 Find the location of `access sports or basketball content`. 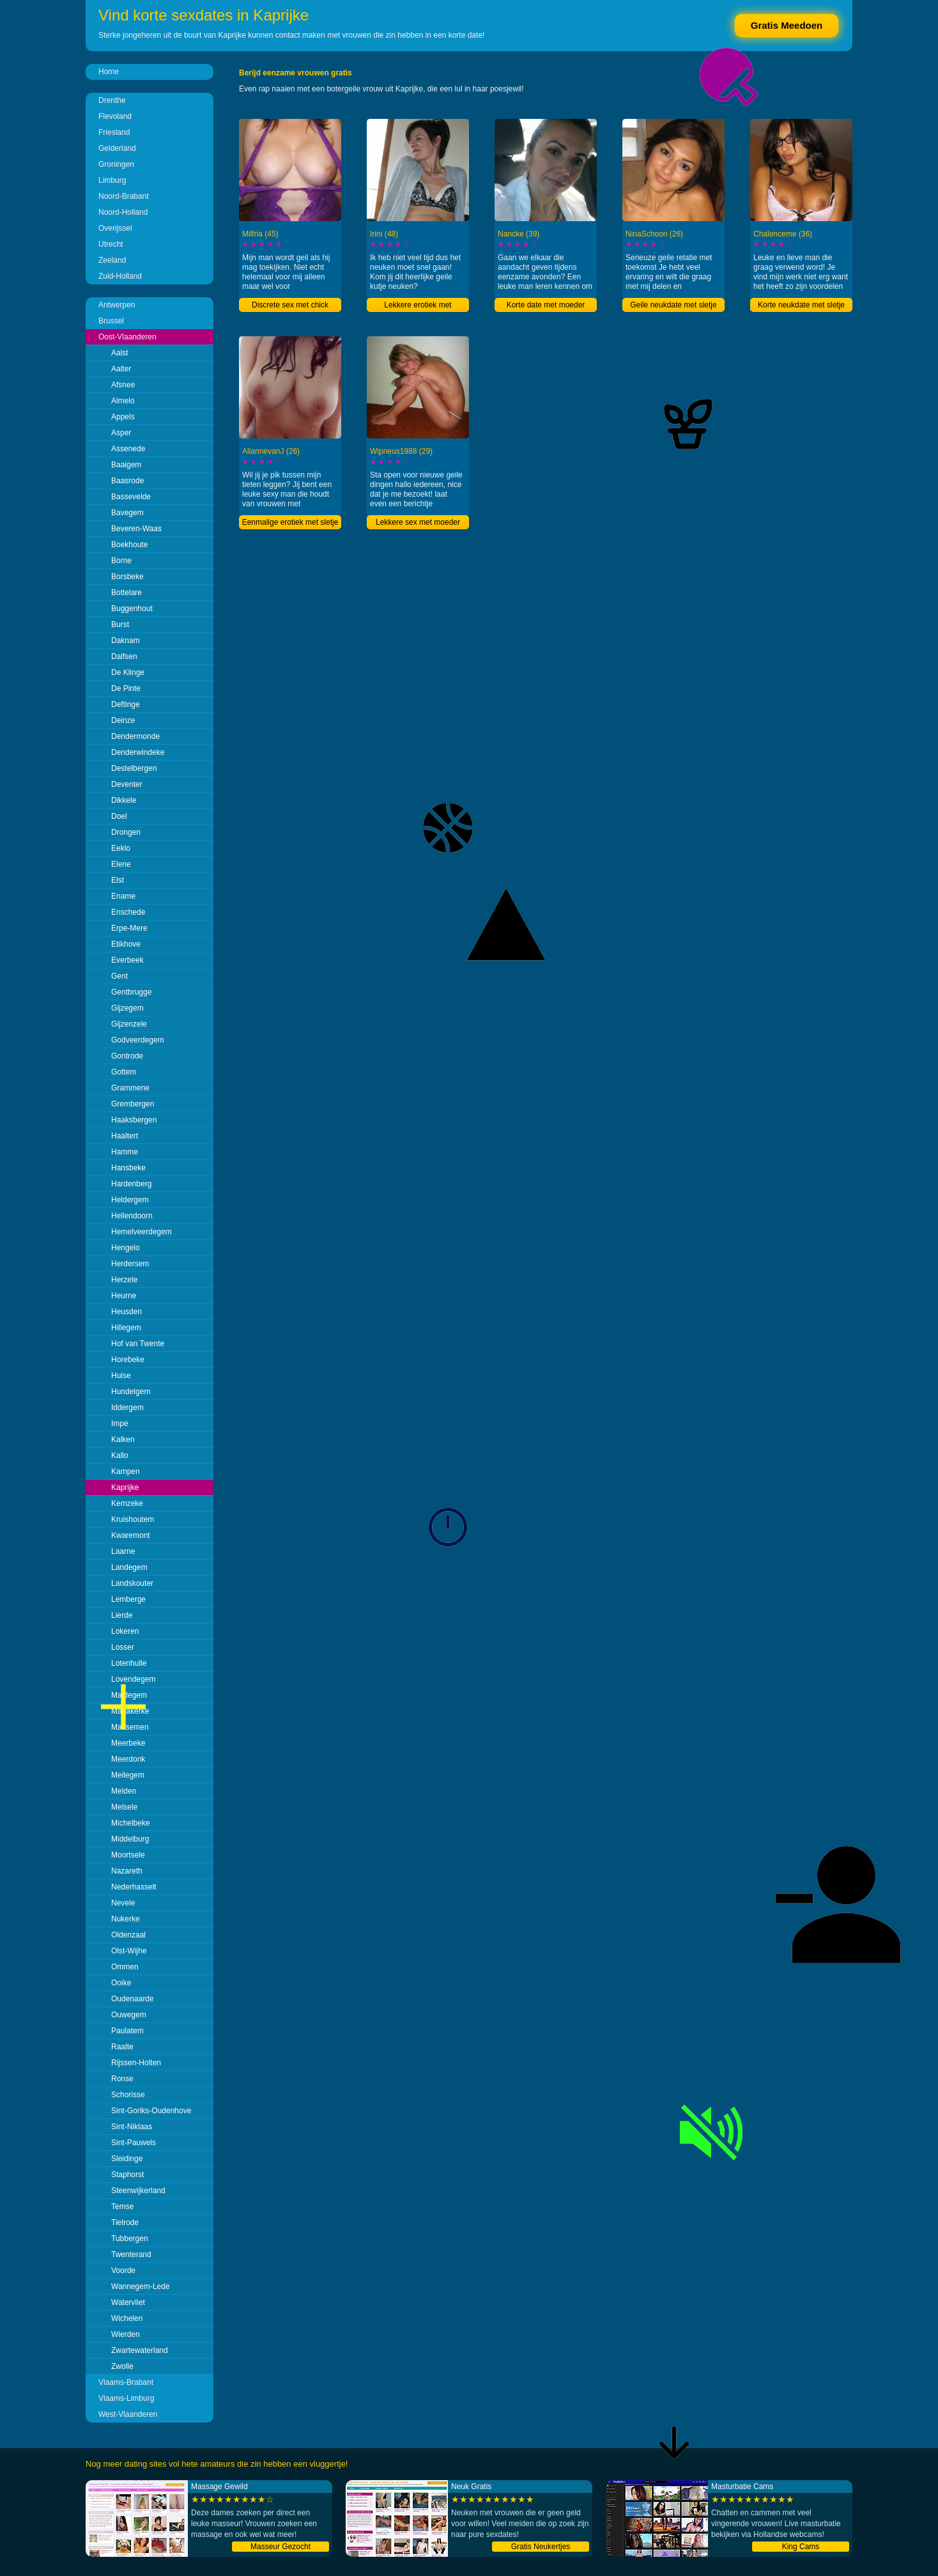

access sports or basketball content is located at coordinates (448, 828).